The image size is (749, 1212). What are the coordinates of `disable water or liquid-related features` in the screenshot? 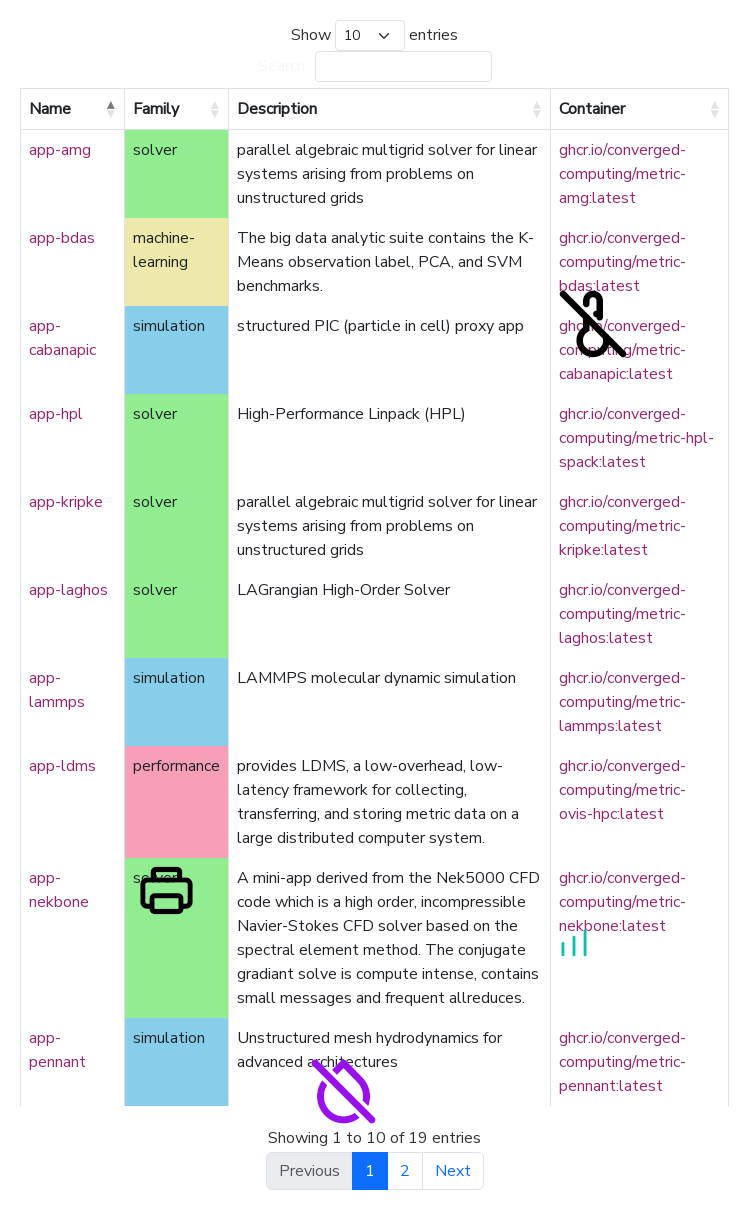 It's located at (343, 1091).